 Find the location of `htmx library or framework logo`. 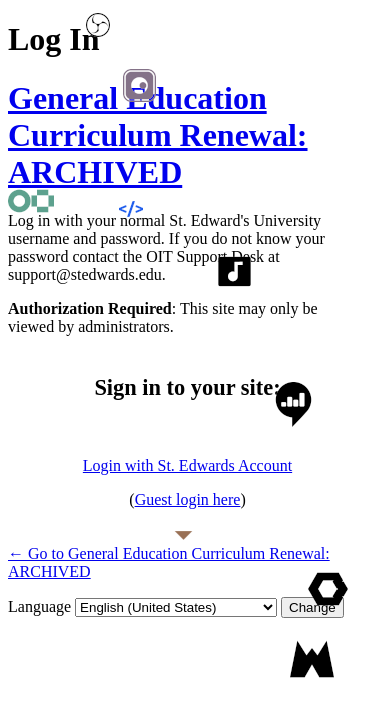

htmx library or framework logo is located at coordinates (131, 209).